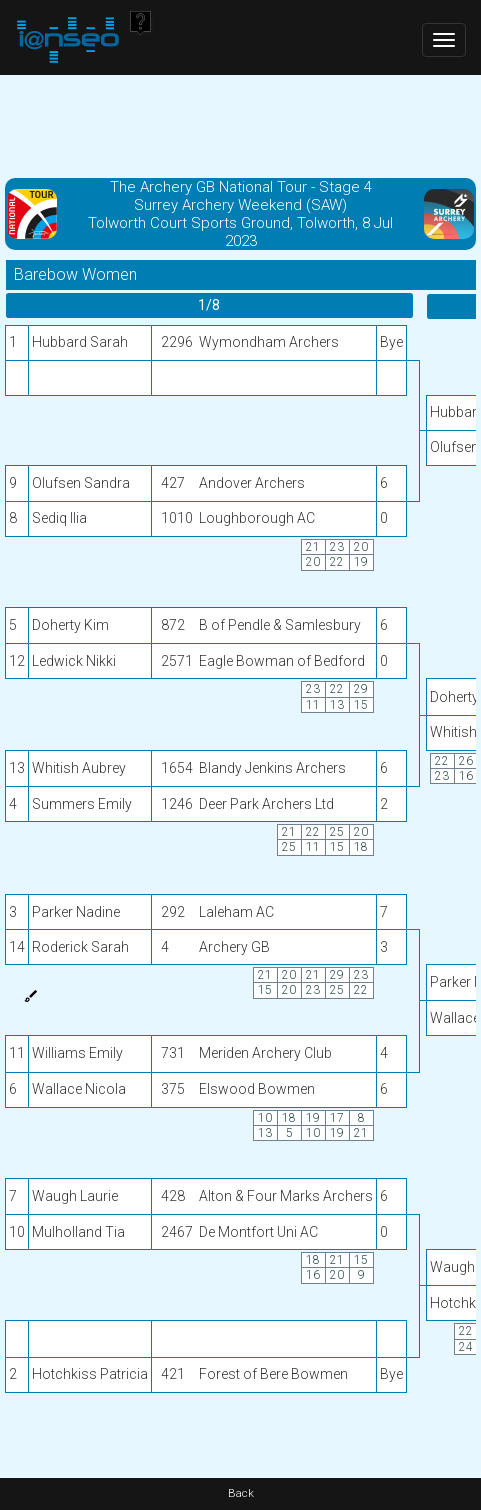 The height and width of the screenshot is (1510, 481). Describe the element at coordinates (31, 996) in the screenshot. I see `access brush or painting tools` at that location.